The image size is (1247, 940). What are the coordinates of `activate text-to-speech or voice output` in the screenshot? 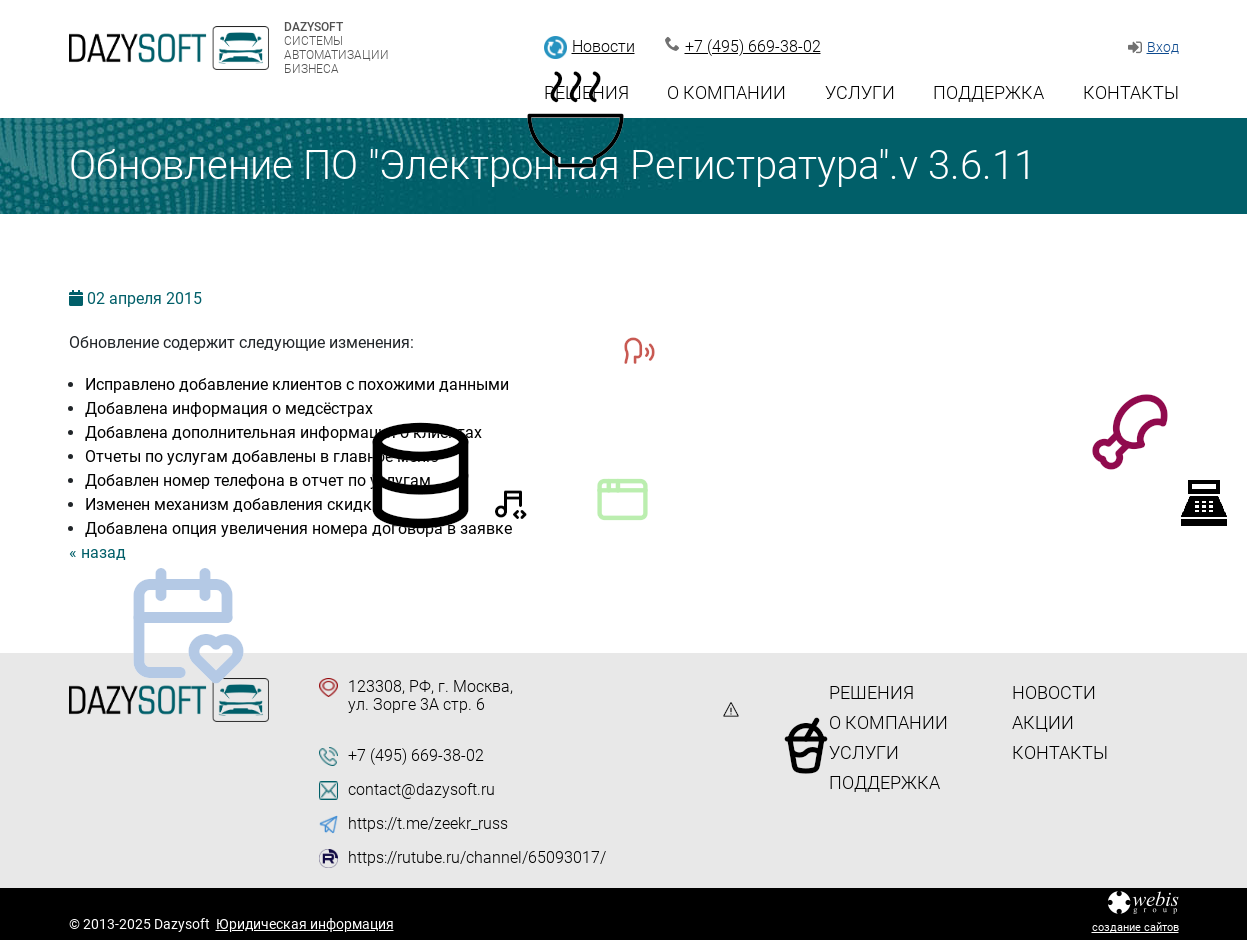 It's located at (639, 351).